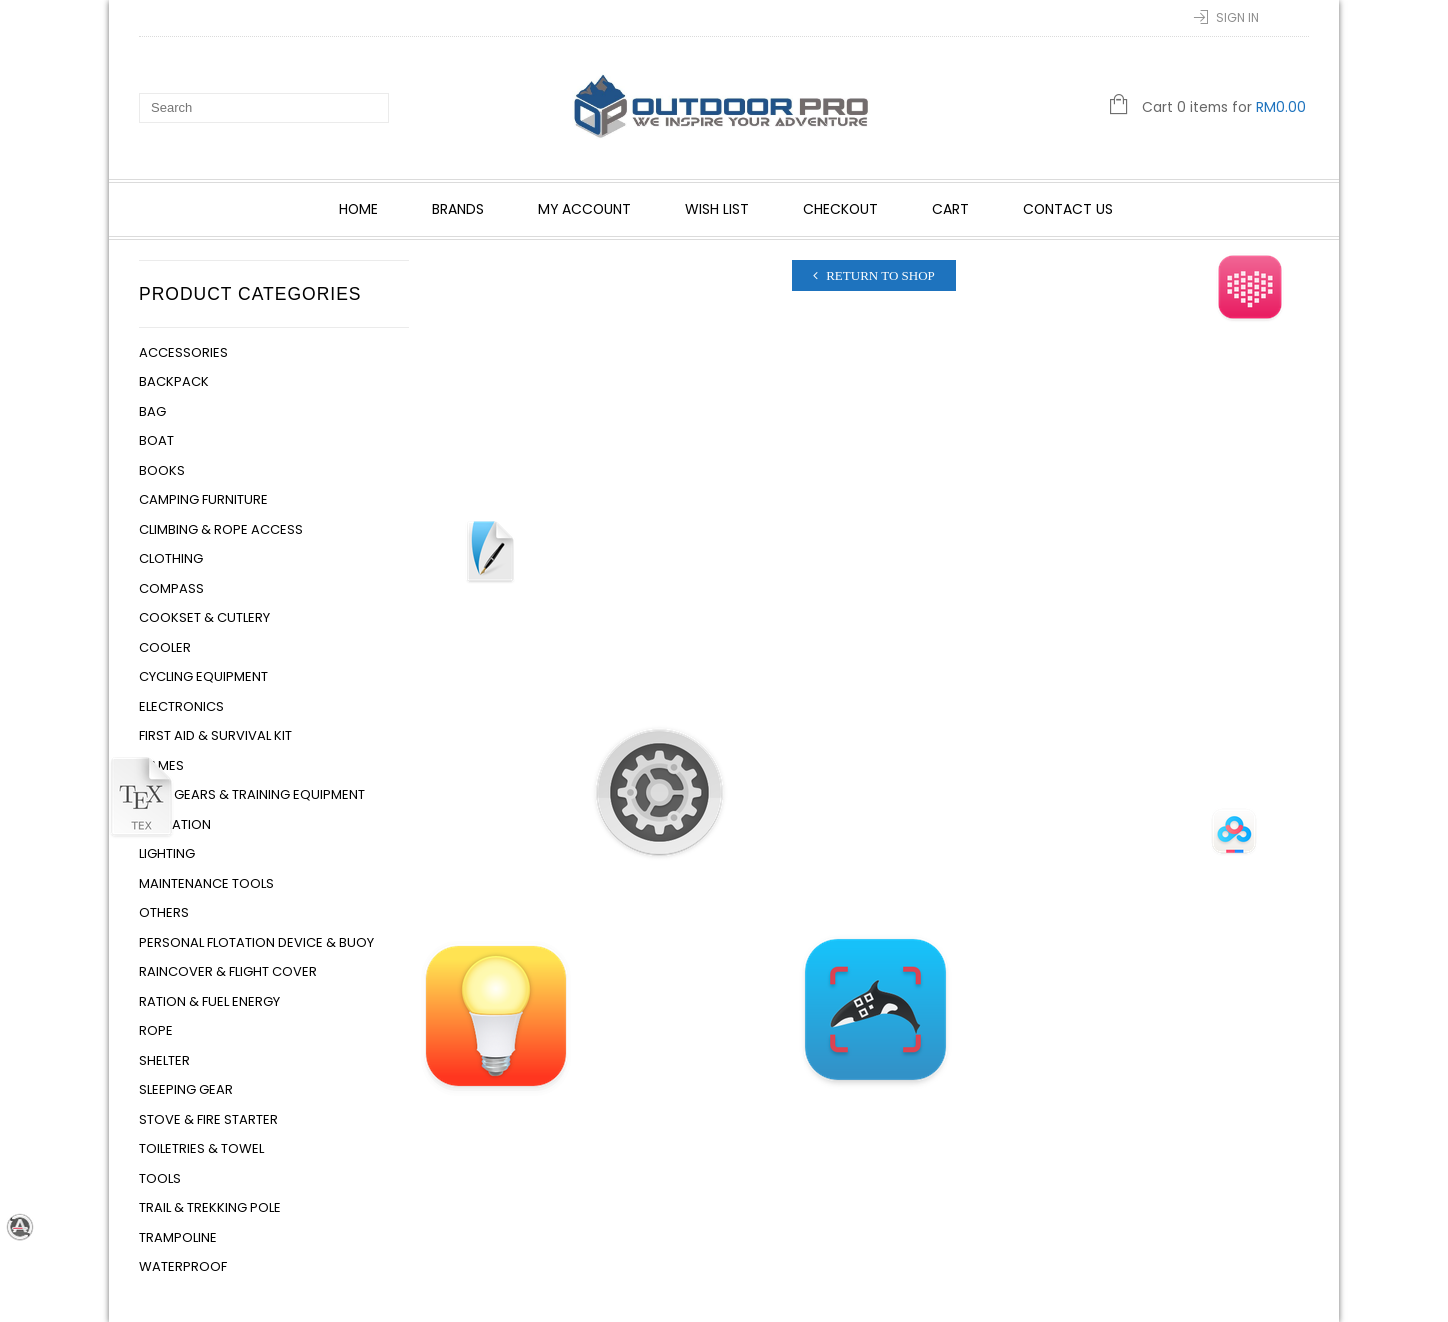 This screenshot has width=1448, height=1322. Describe the element at coordinates (496, 1016) in the screenshot. I see `open redshift to adjust screen color temperature` at that location.